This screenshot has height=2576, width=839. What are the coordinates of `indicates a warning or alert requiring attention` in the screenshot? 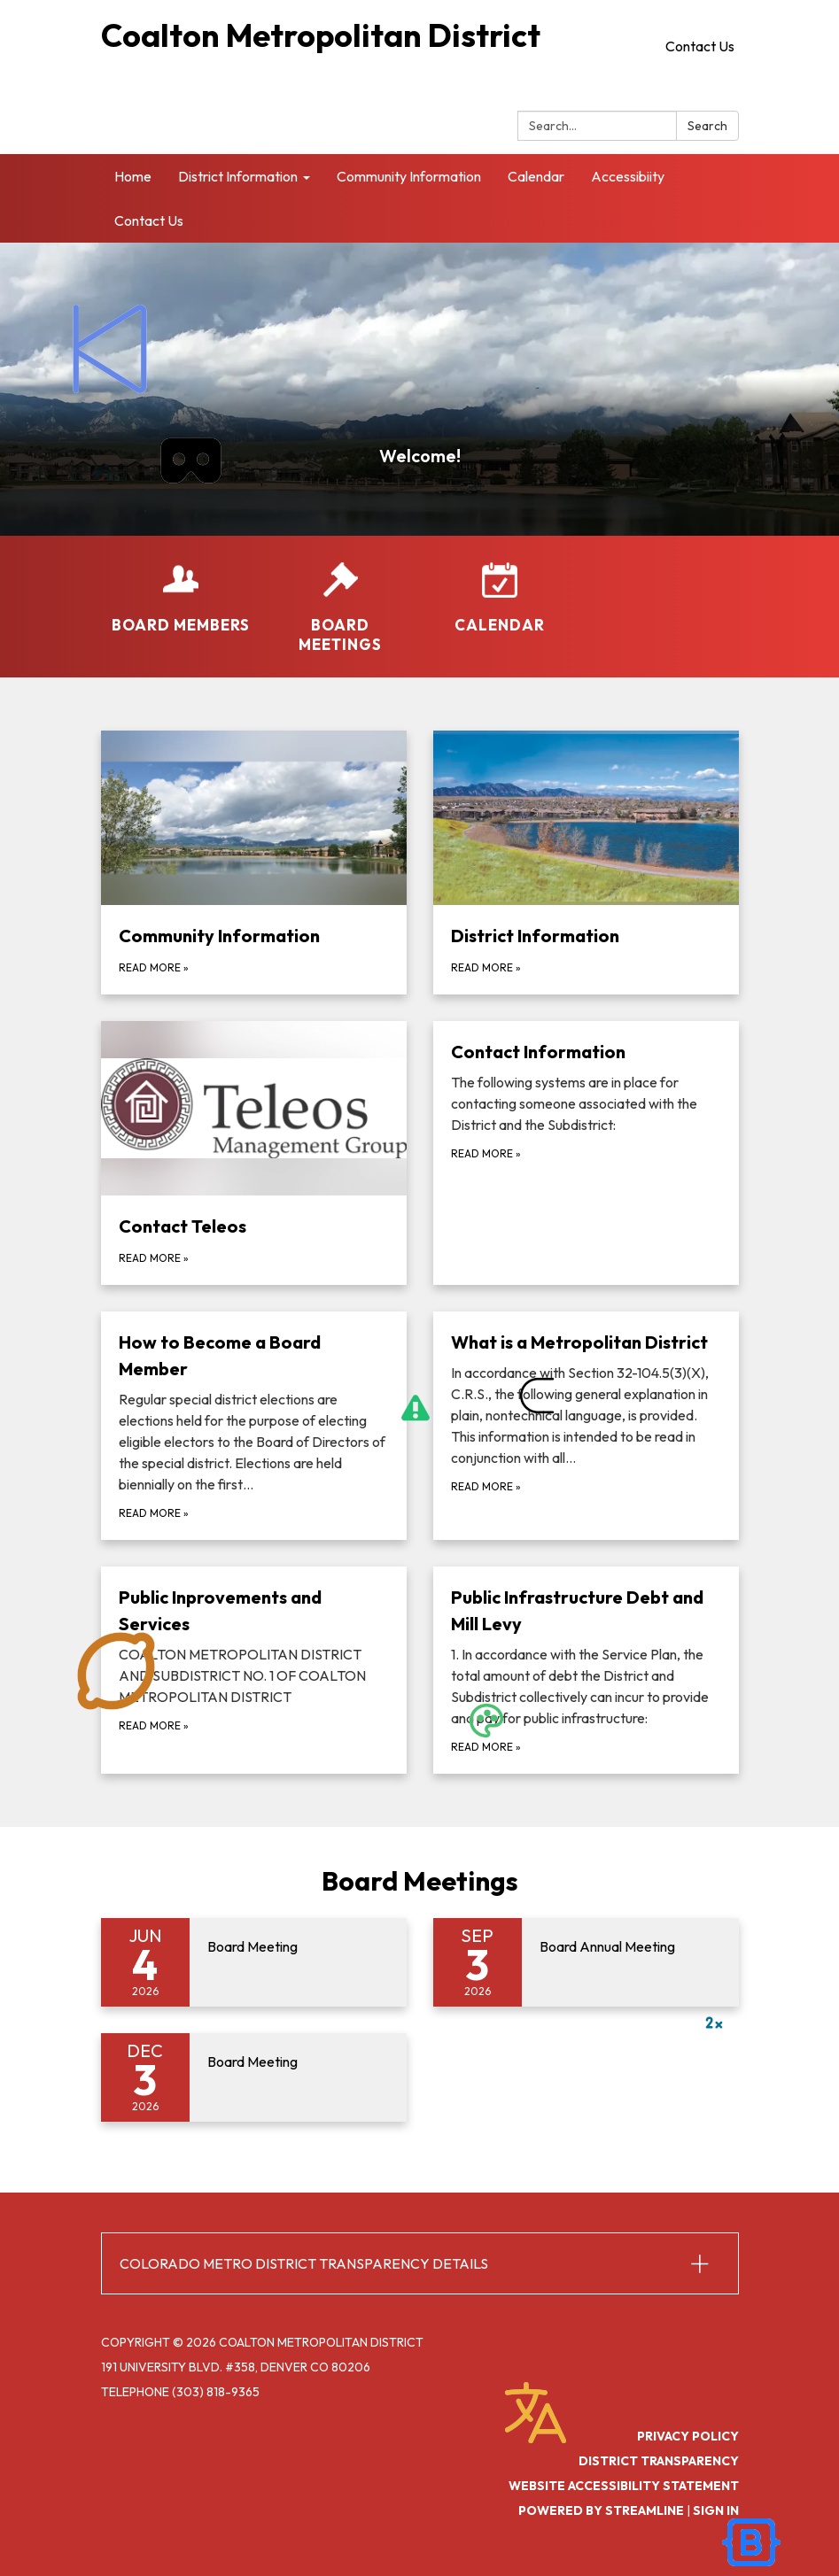 It's located at (416, 1409).